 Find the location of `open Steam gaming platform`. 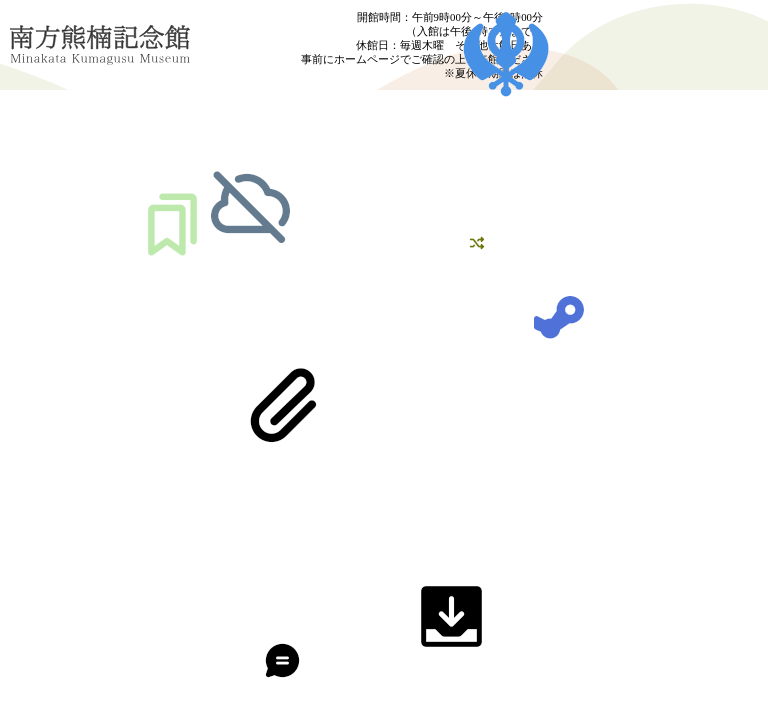

open Steam gaming platform is located at coordinates (559, 316).